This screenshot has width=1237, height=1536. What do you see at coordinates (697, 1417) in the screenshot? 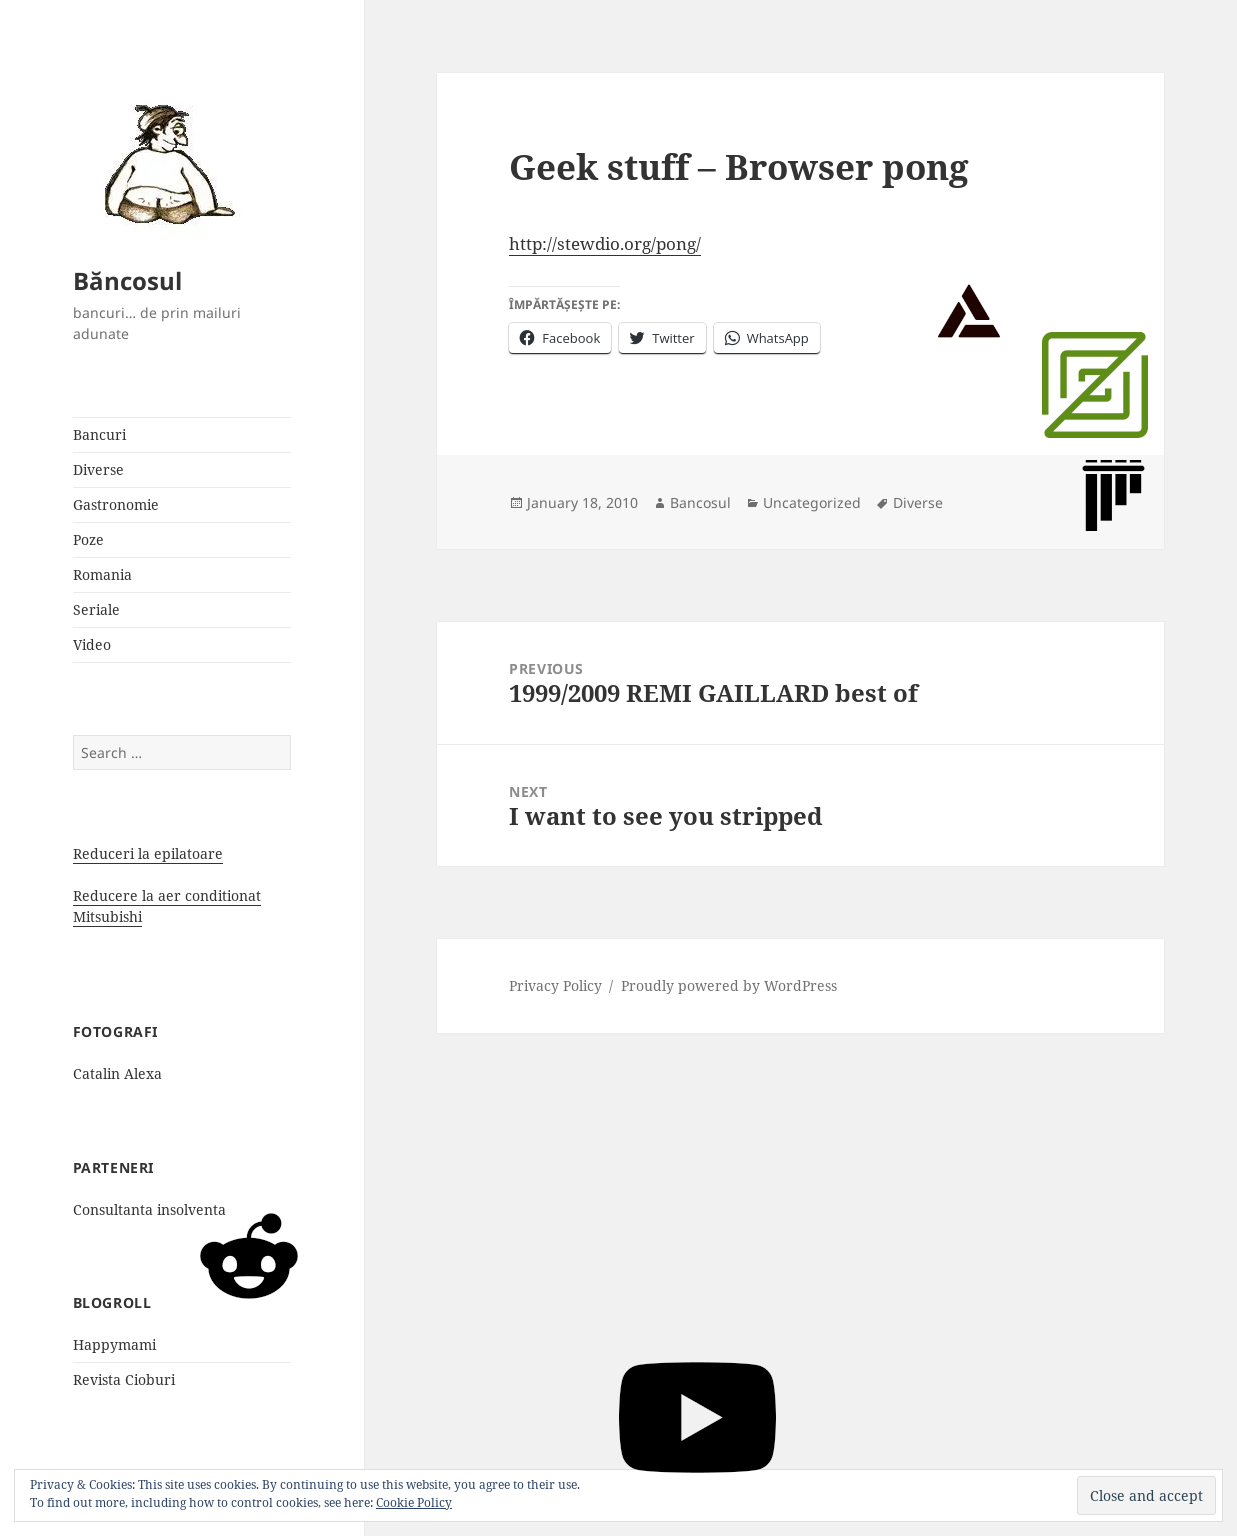
I see `open YouTube app` at bounding box center [697, 1417].